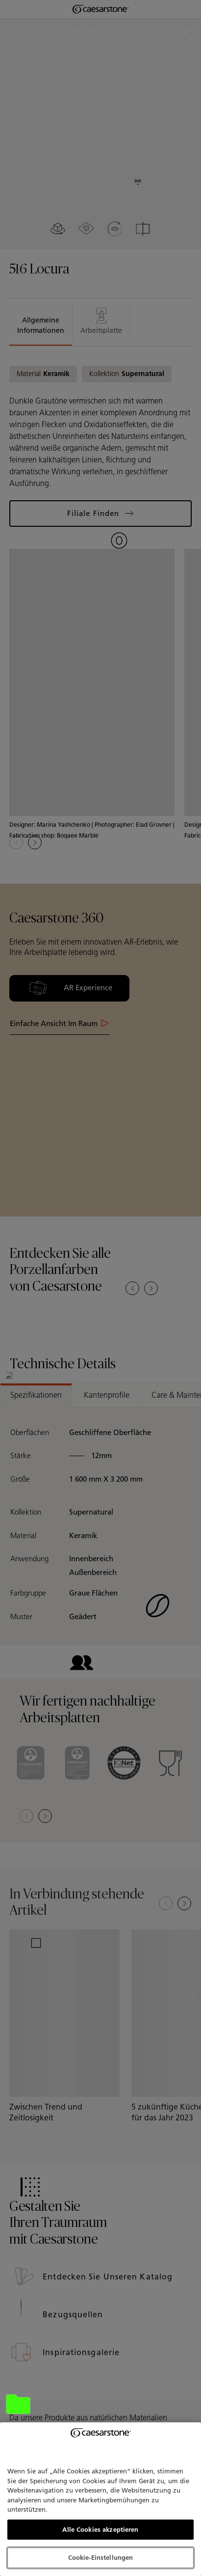 Image resolution: width=201 pixels, height=2576 pixels. What do you see at coordinates (36, 1943) in the screenshot?
I see `stop or halt media playback` at bounding box center [36, 1943].